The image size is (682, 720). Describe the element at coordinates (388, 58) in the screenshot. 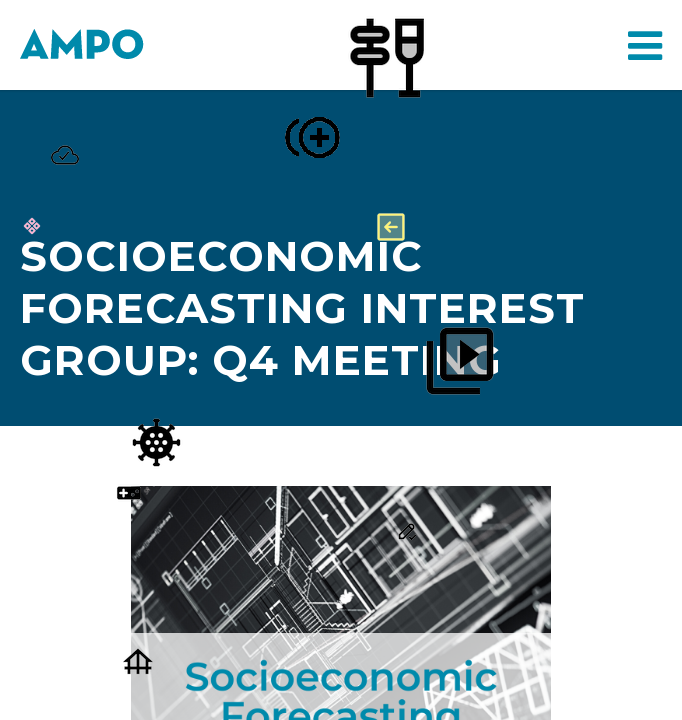

I see `browse tapas or small plates menu` at that location.